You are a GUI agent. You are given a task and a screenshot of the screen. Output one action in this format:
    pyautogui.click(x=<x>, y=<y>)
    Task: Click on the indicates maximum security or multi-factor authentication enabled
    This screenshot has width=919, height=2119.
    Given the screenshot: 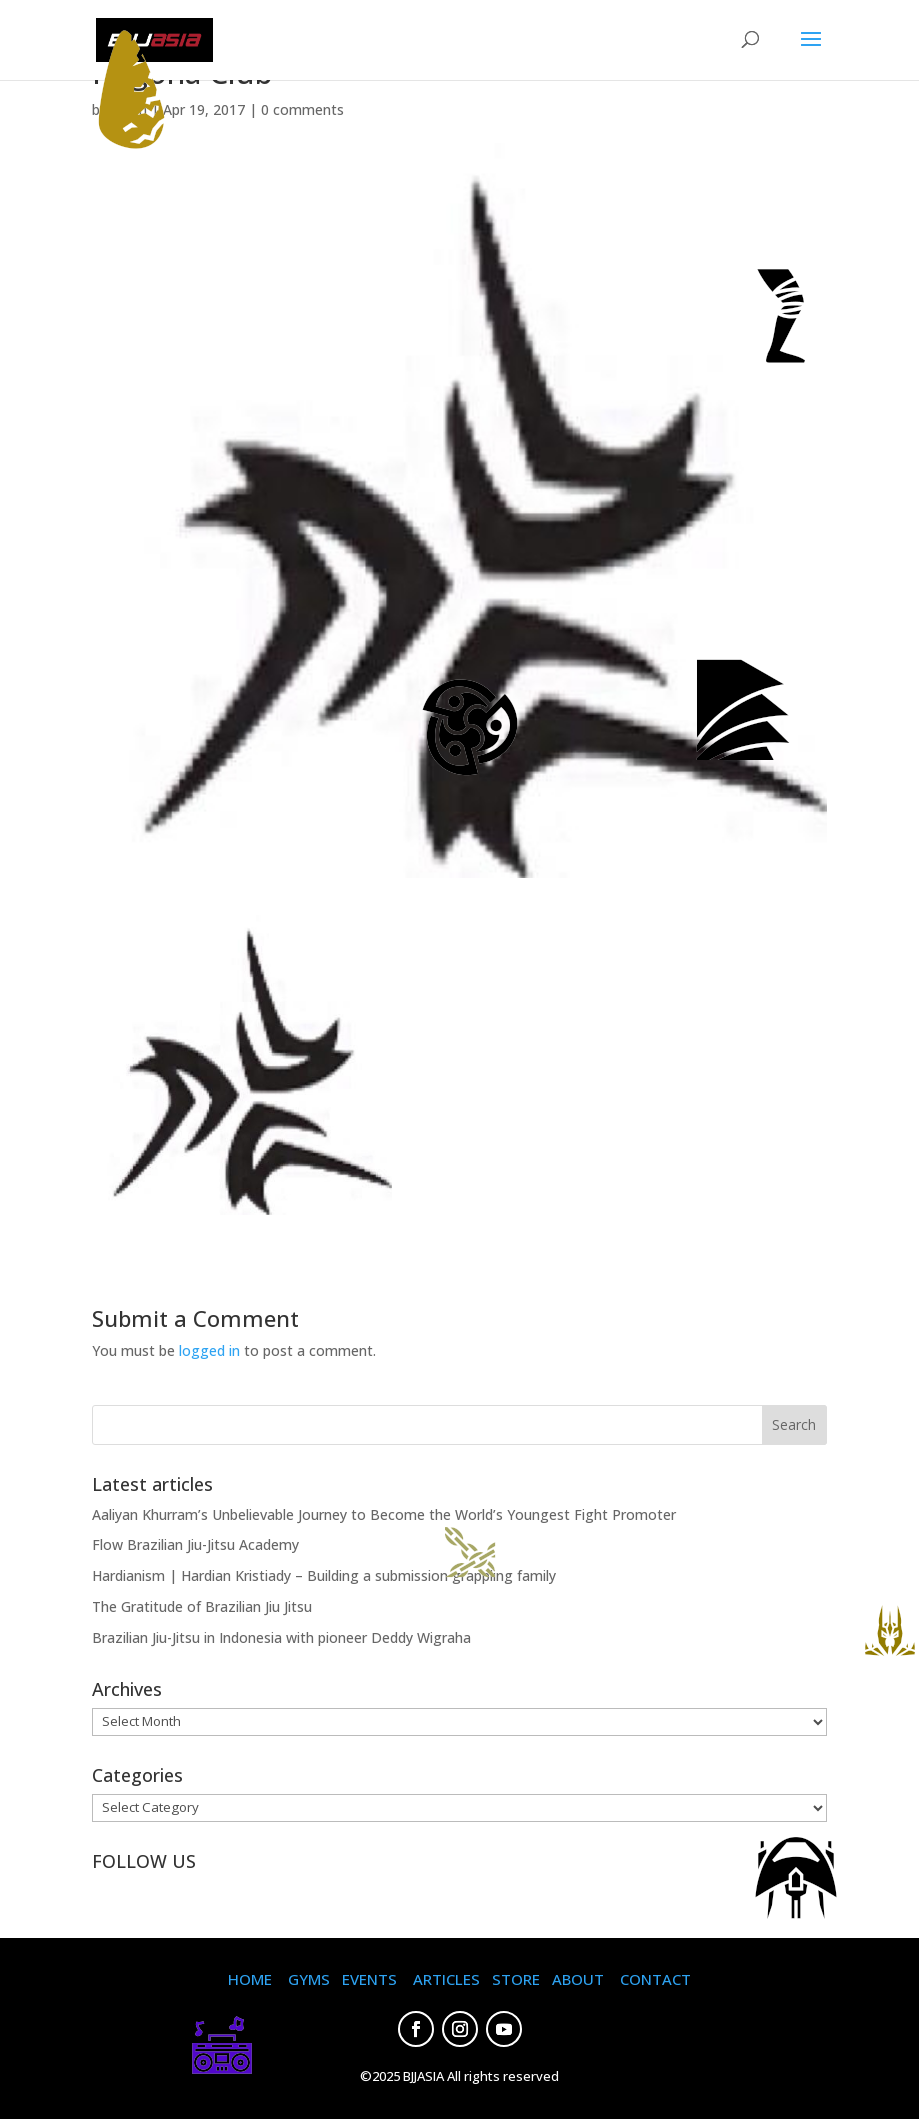 What is the action you would take?
    pyautogui.click(x=470, y=727)
    